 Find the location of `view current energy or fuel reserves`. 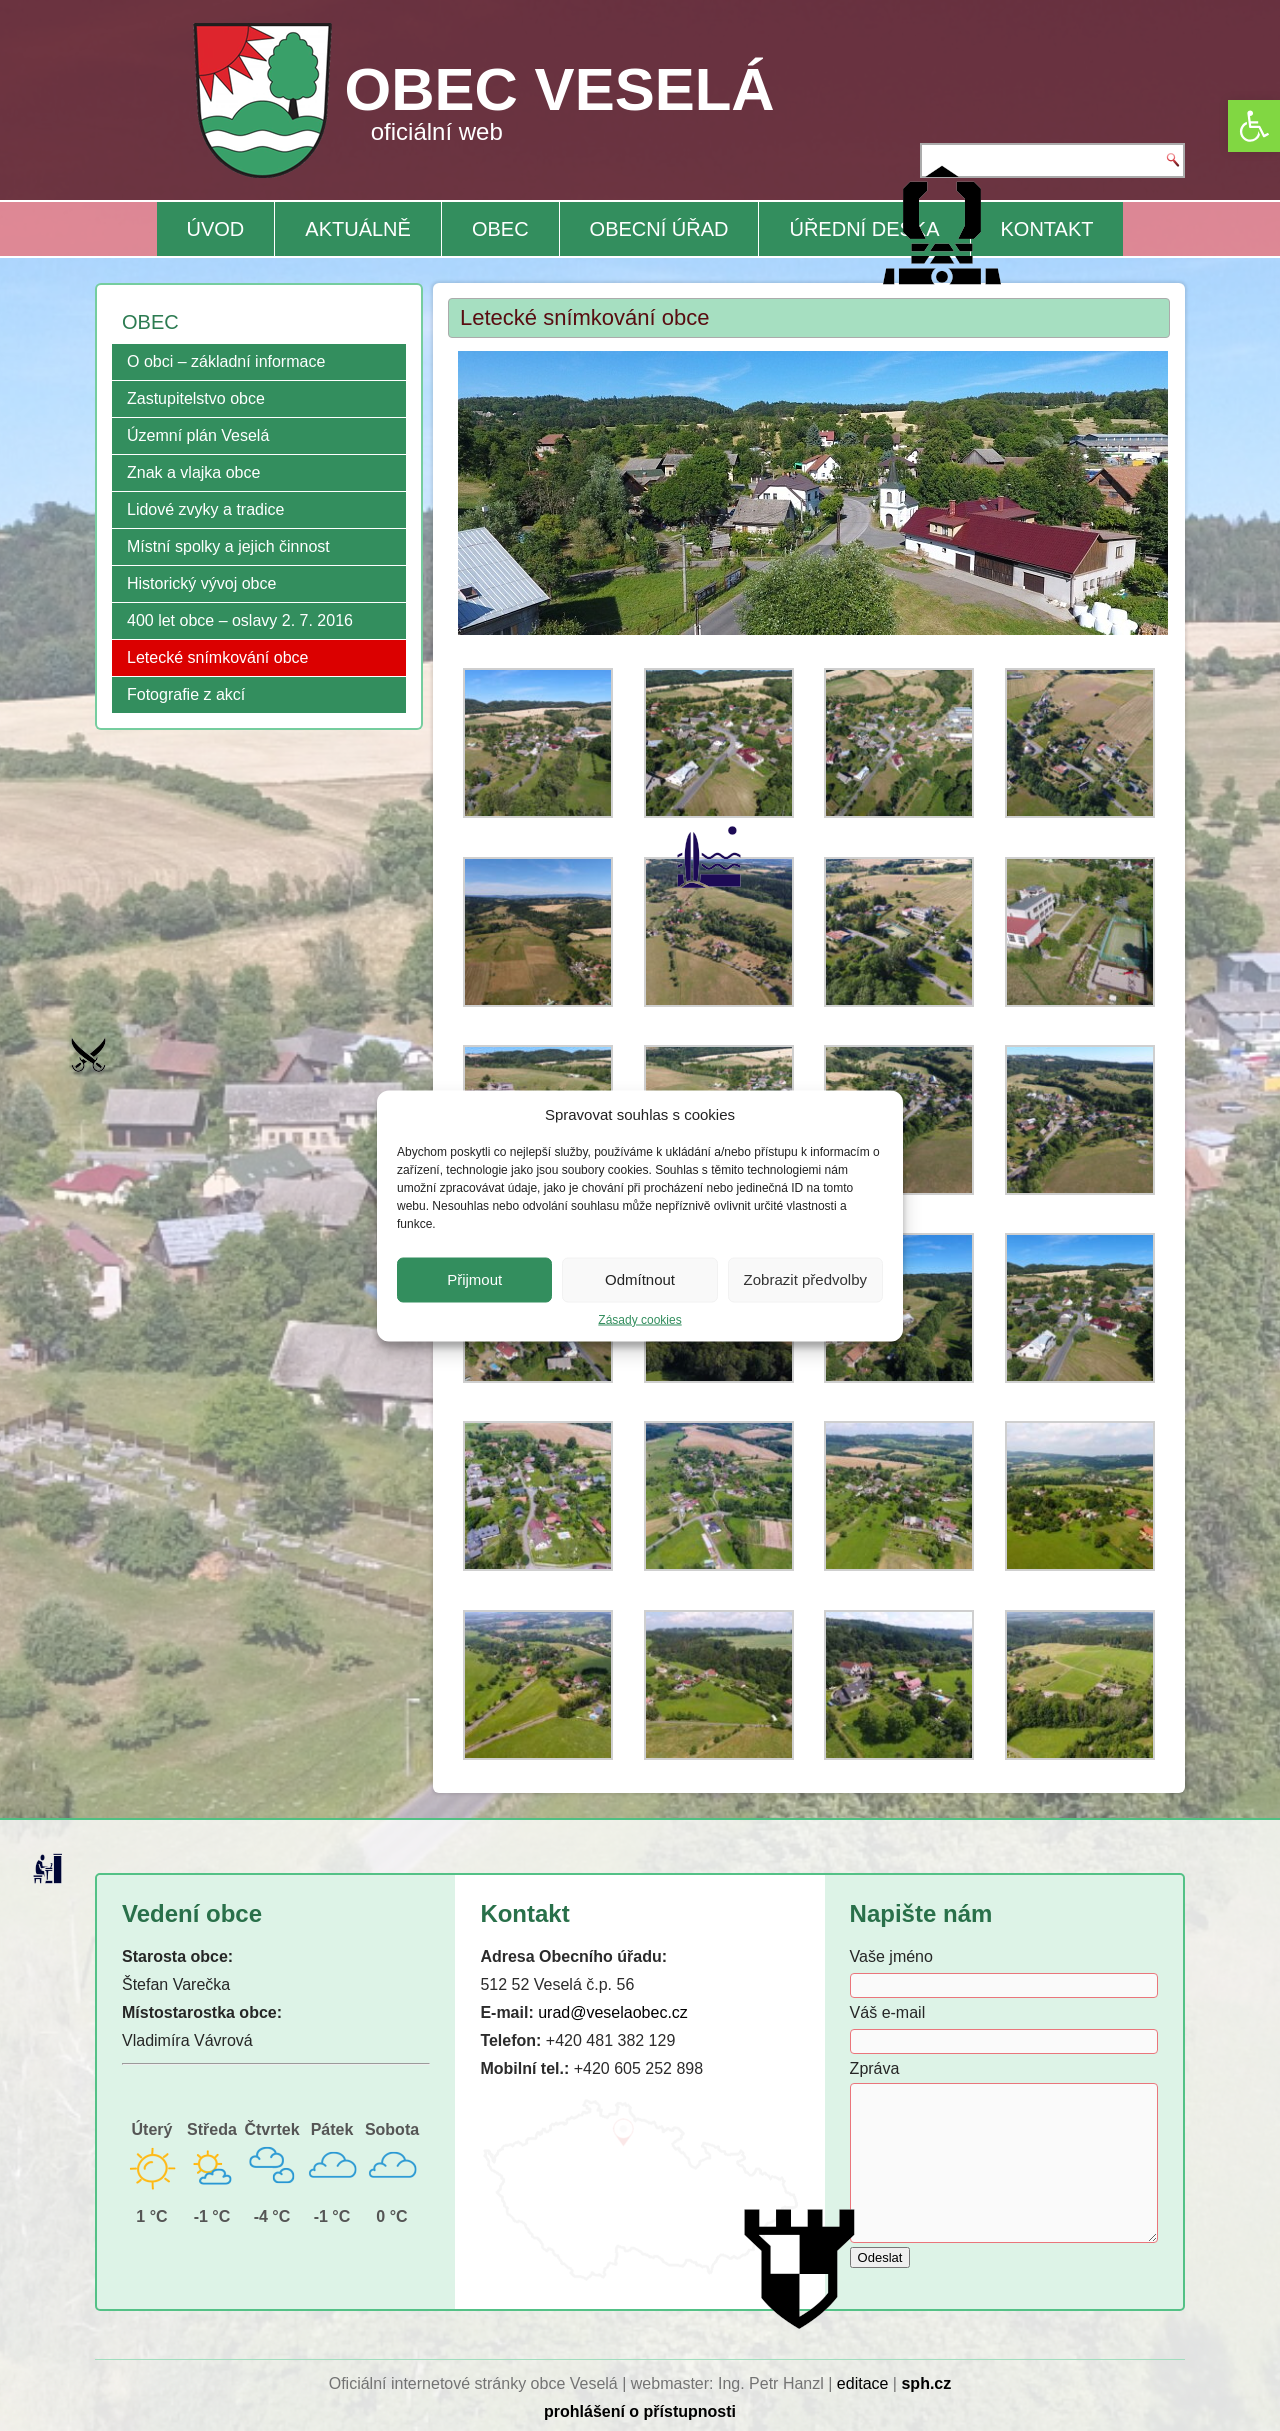

view current energy or fuel reserves is located at coordinates (942, 225).